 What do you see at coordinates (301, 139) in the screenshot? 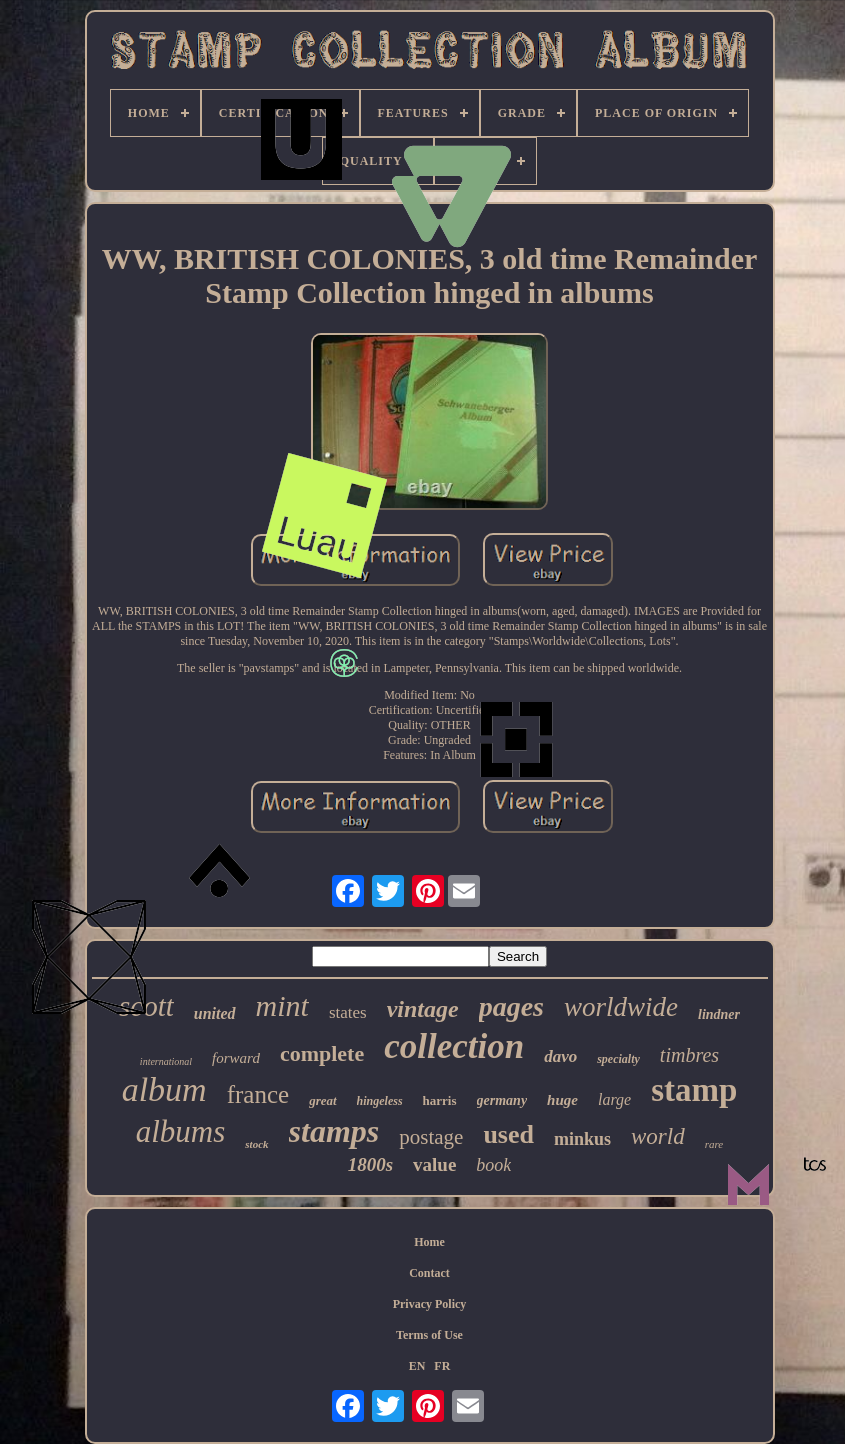
I see `visit unpkg CDN service` at bounding box center [301, 139].